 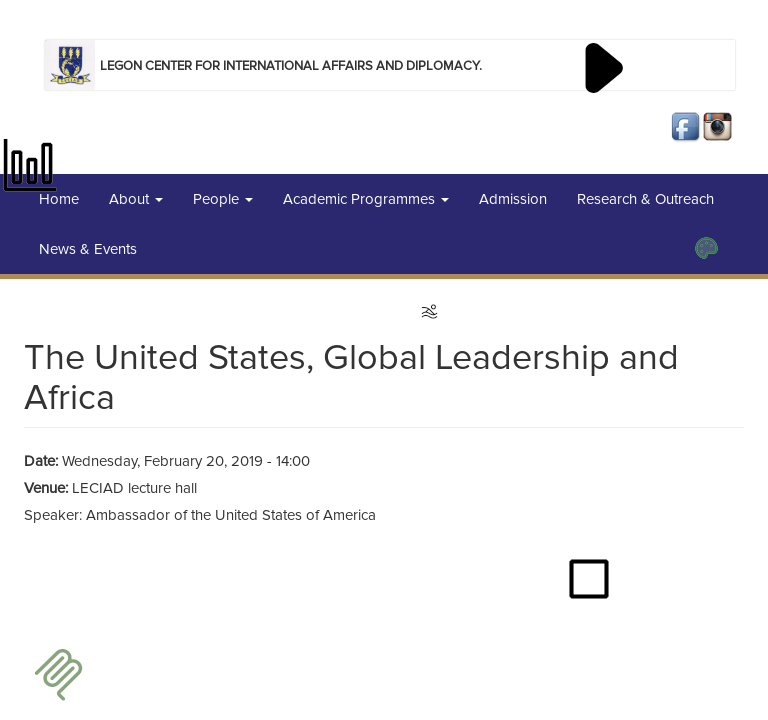 I want to click on connect to model context protocol services, so click(x=58, y=674).